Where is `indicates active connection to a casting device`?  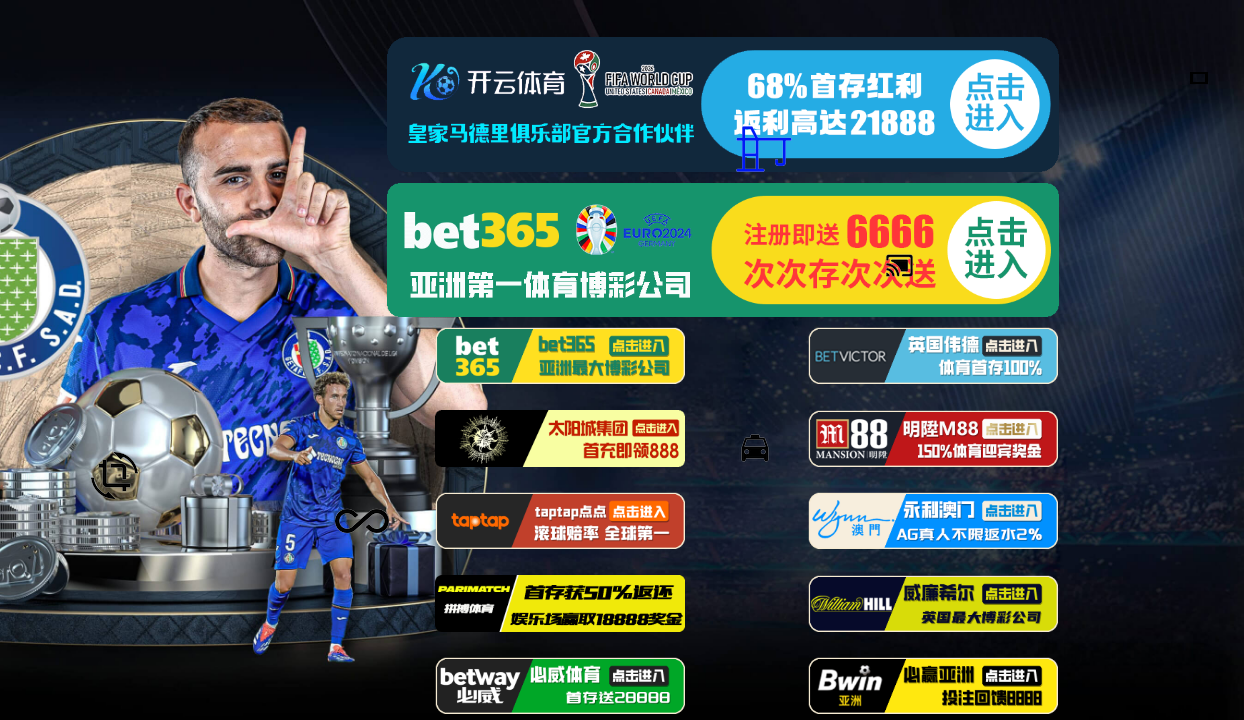
indicates active connection to a casting device is located at coordinates (899, 265).